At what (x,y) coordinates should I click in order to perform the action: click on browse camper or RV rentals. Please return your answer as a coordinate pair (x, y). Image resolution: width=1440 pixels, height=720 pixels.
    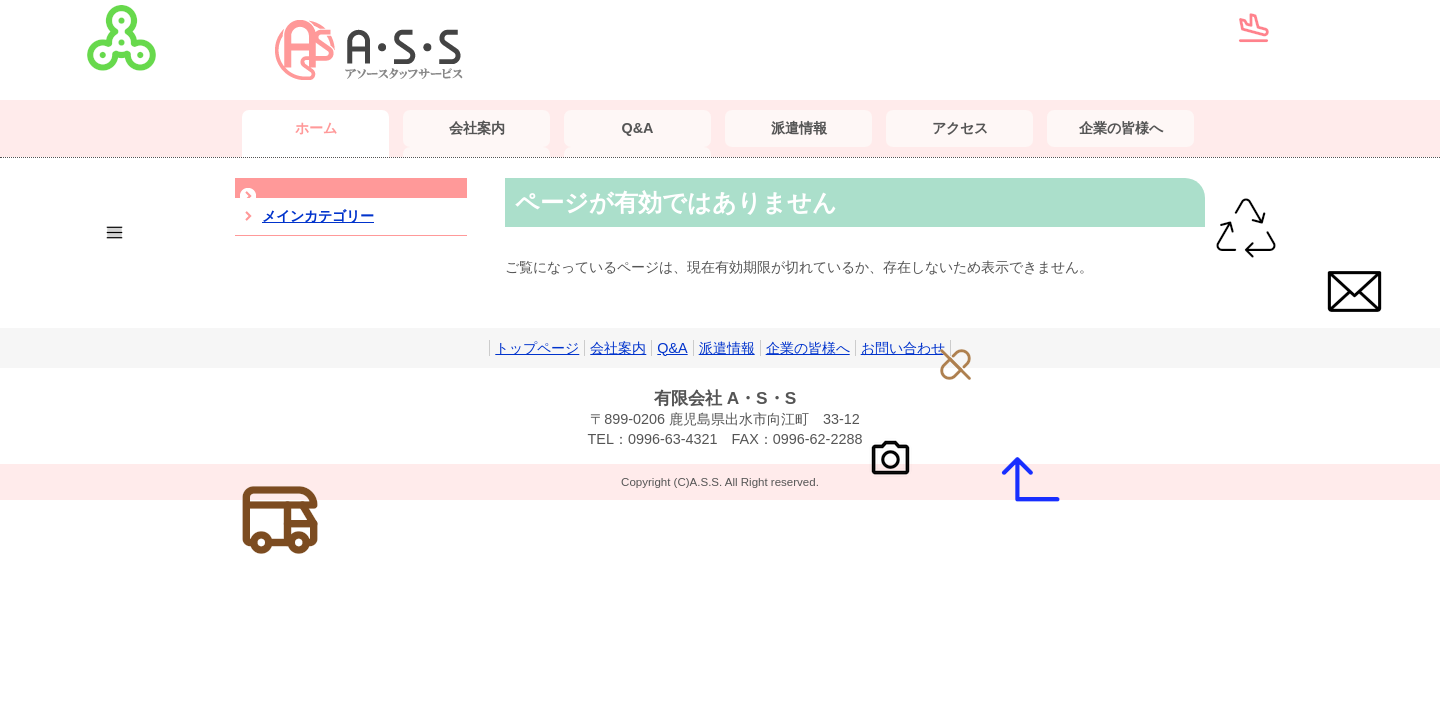
    Looking at the image, I should click on (280, 520).